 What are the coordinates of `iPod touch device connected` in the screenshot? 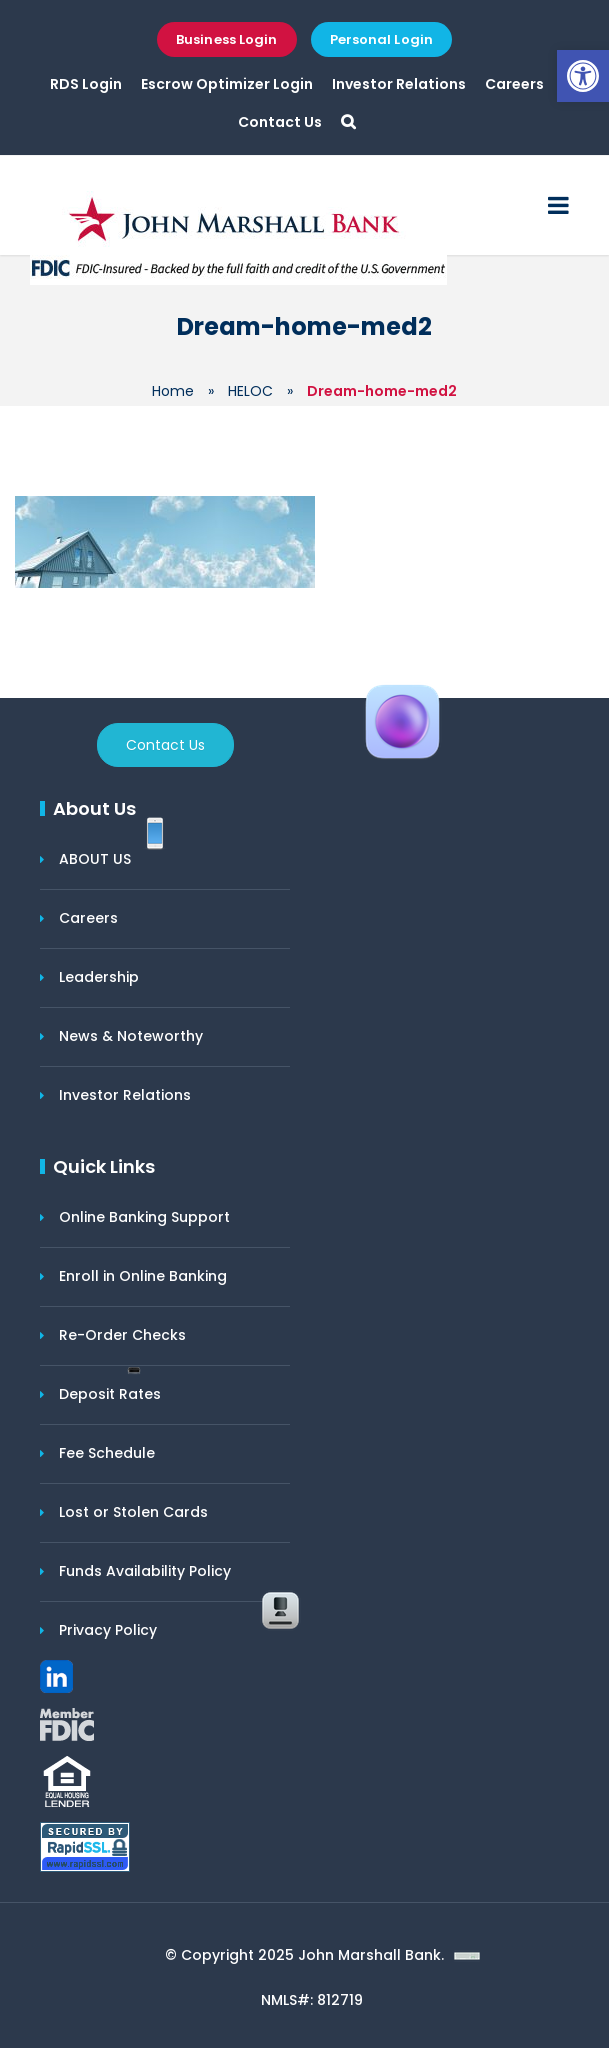 It's located at (155, 833).